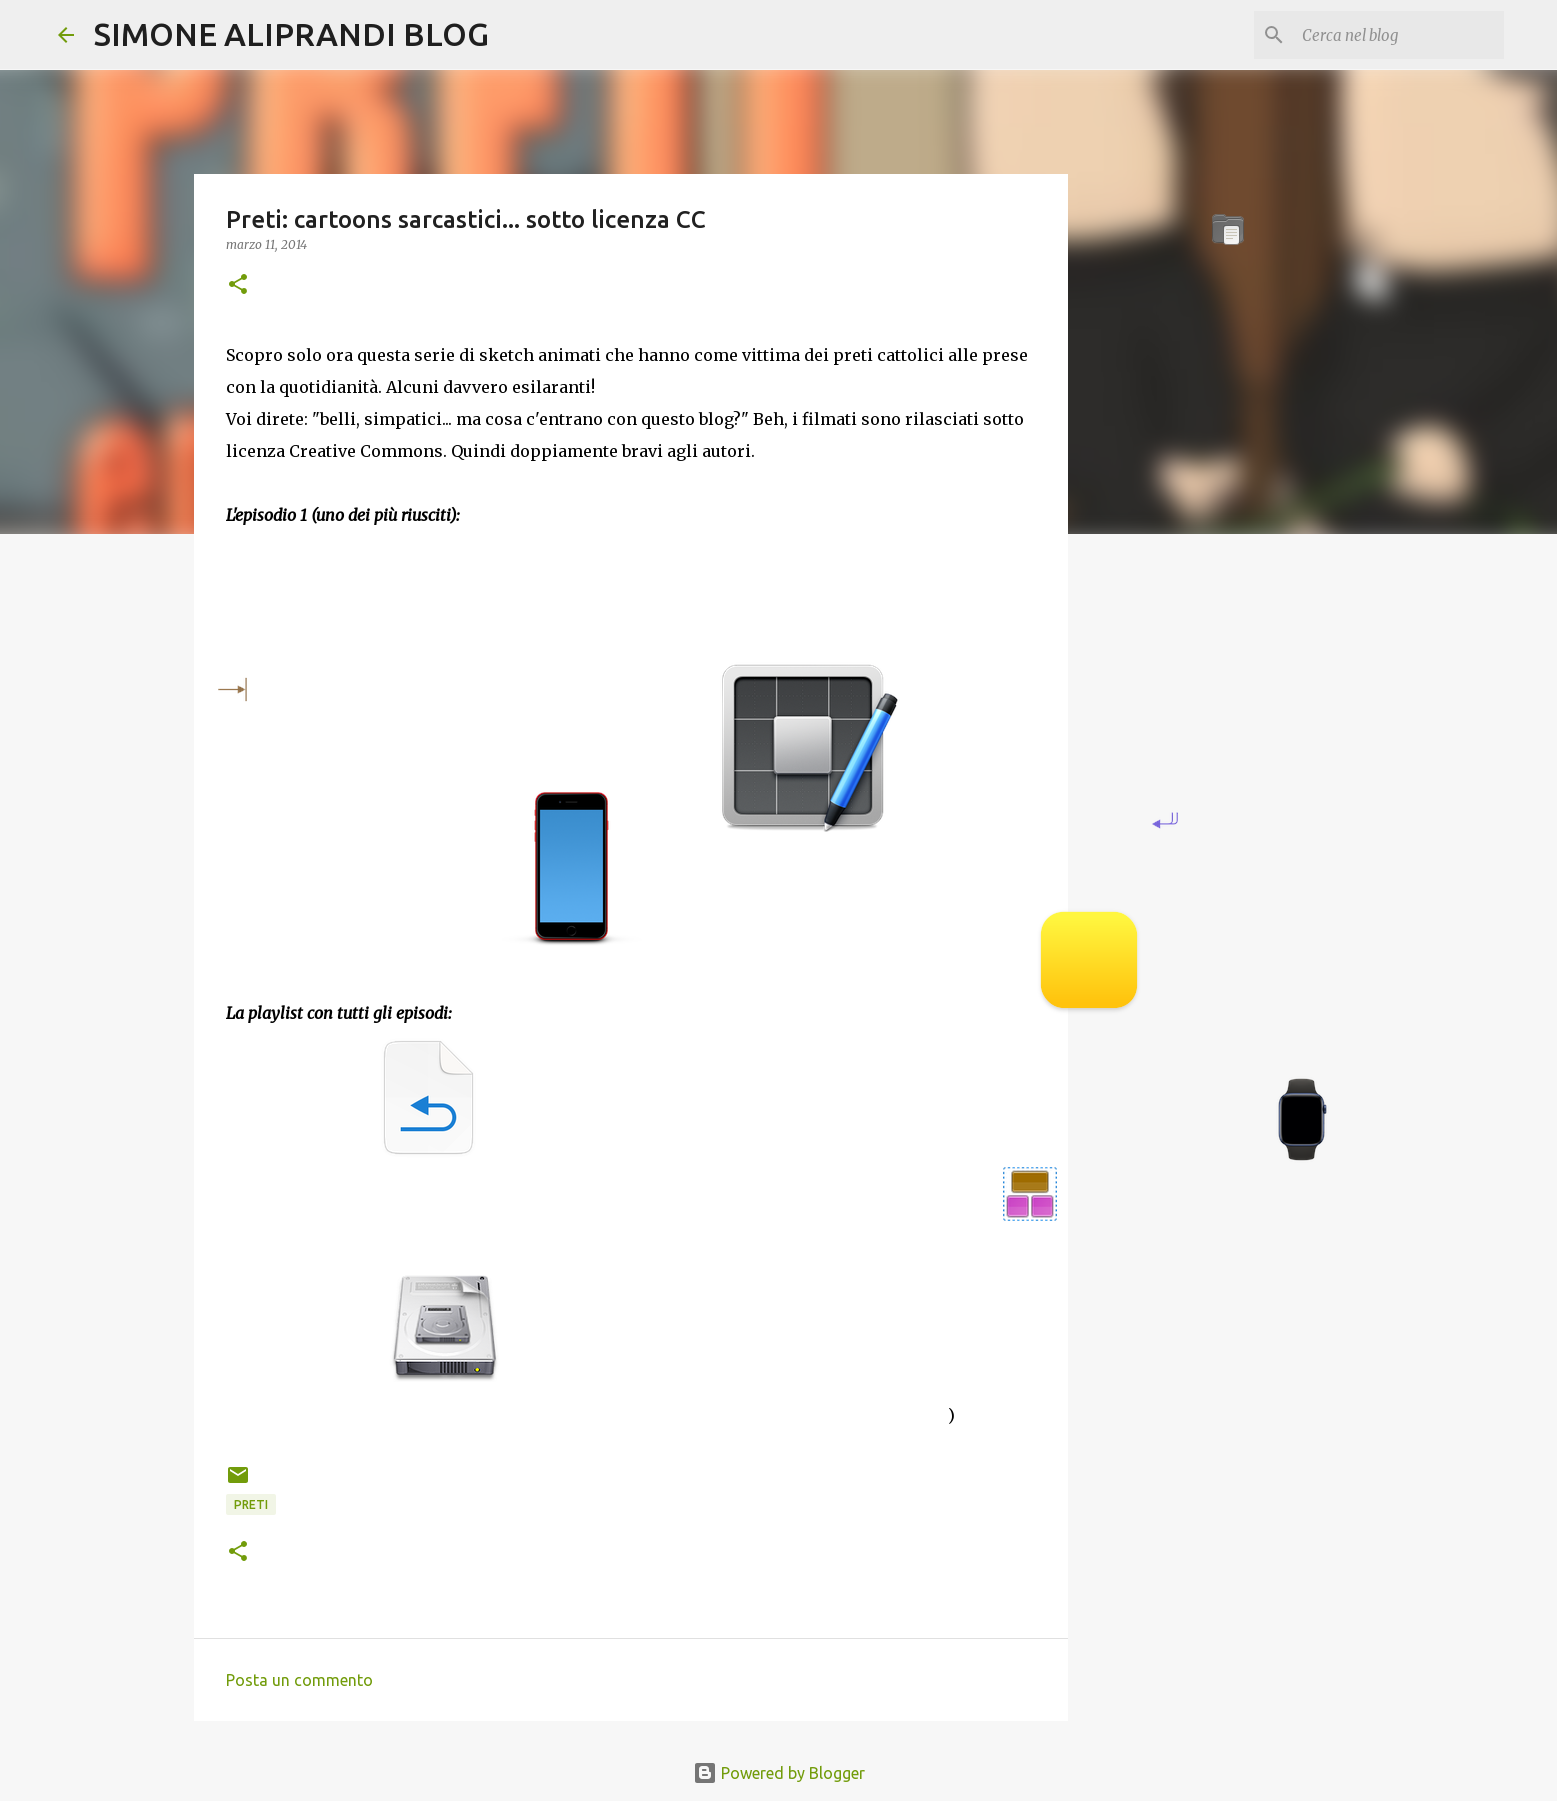 Image resolution: width=1557 pixels, height=1801 pixels. I want to click on revert document to previous version, so click(428, 1097).